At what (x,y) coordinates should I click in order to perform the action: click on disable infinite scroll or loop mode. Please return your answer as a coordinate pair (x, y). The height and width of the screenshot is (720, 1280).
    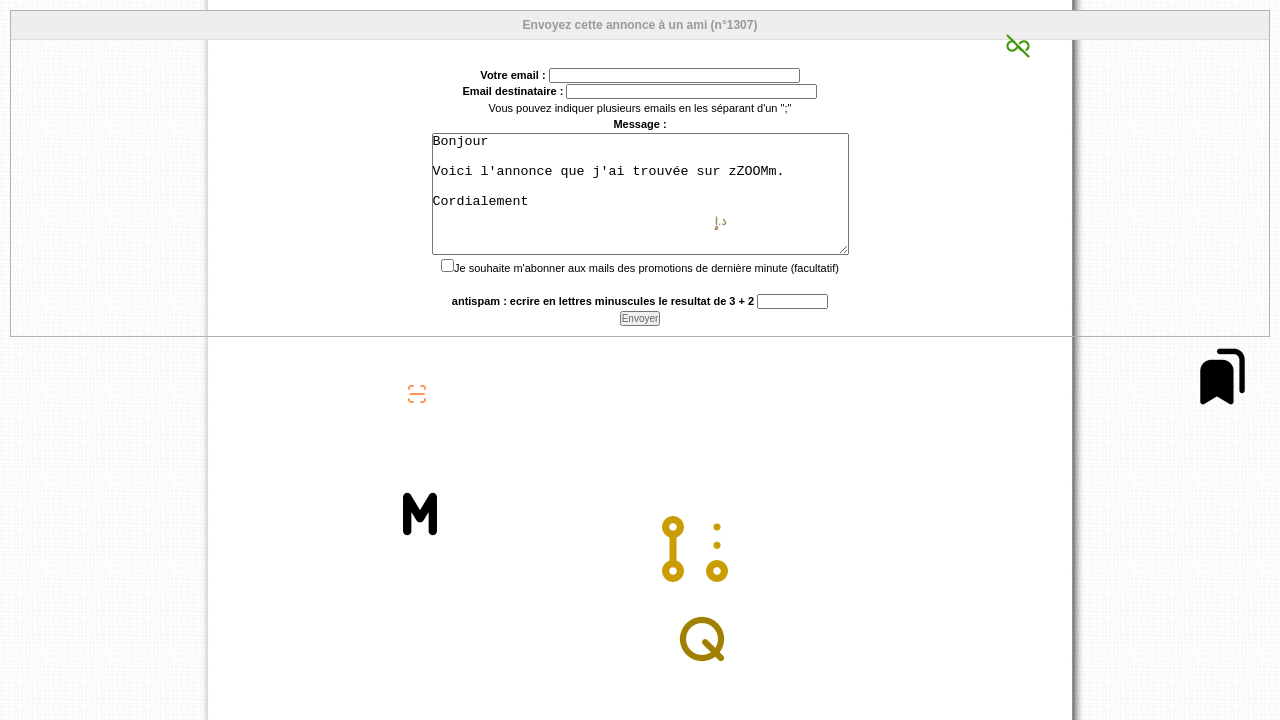
    Looking at the image, I should click on (1018, 46).